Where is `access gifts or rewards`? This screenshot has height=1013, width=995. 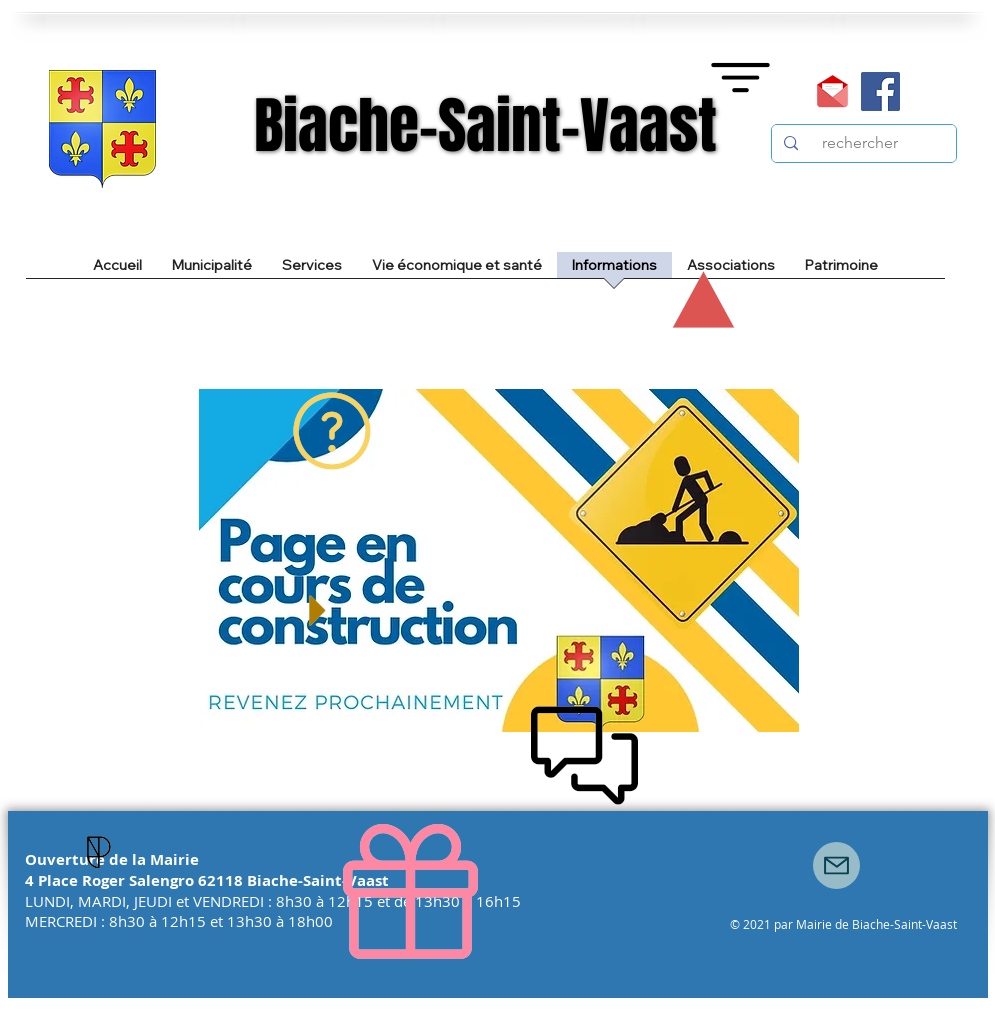
access gifts or rewards is located at coordinates (410, 897).